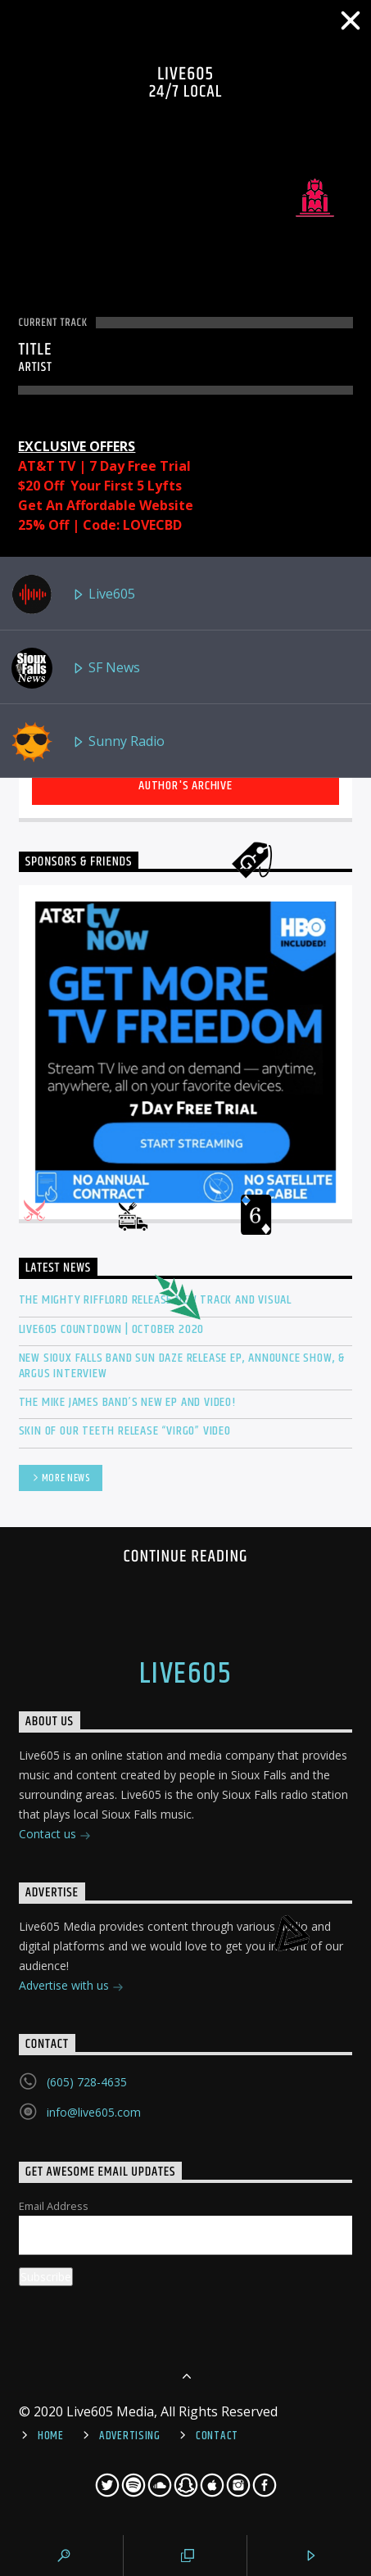 This screenshot has width=371, height=2576. I want to click on access kingdom or empire management, so click(314, 197).